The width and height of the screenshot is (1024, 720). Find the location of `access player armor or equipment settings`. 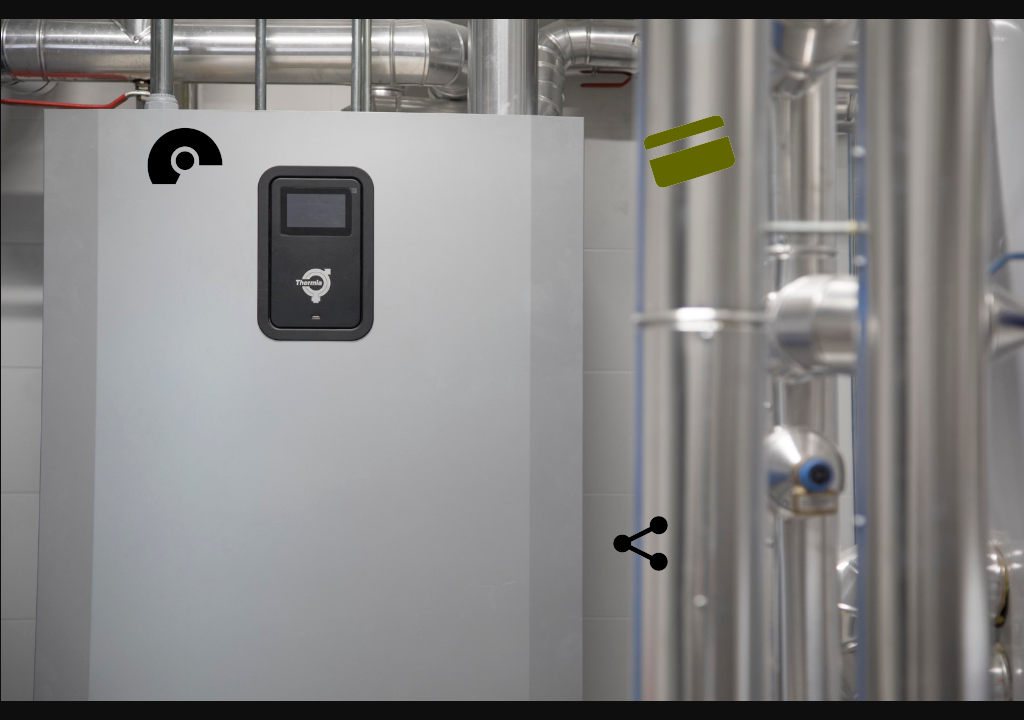

access player armor or equipment settings is located at coordinates (185, 156).